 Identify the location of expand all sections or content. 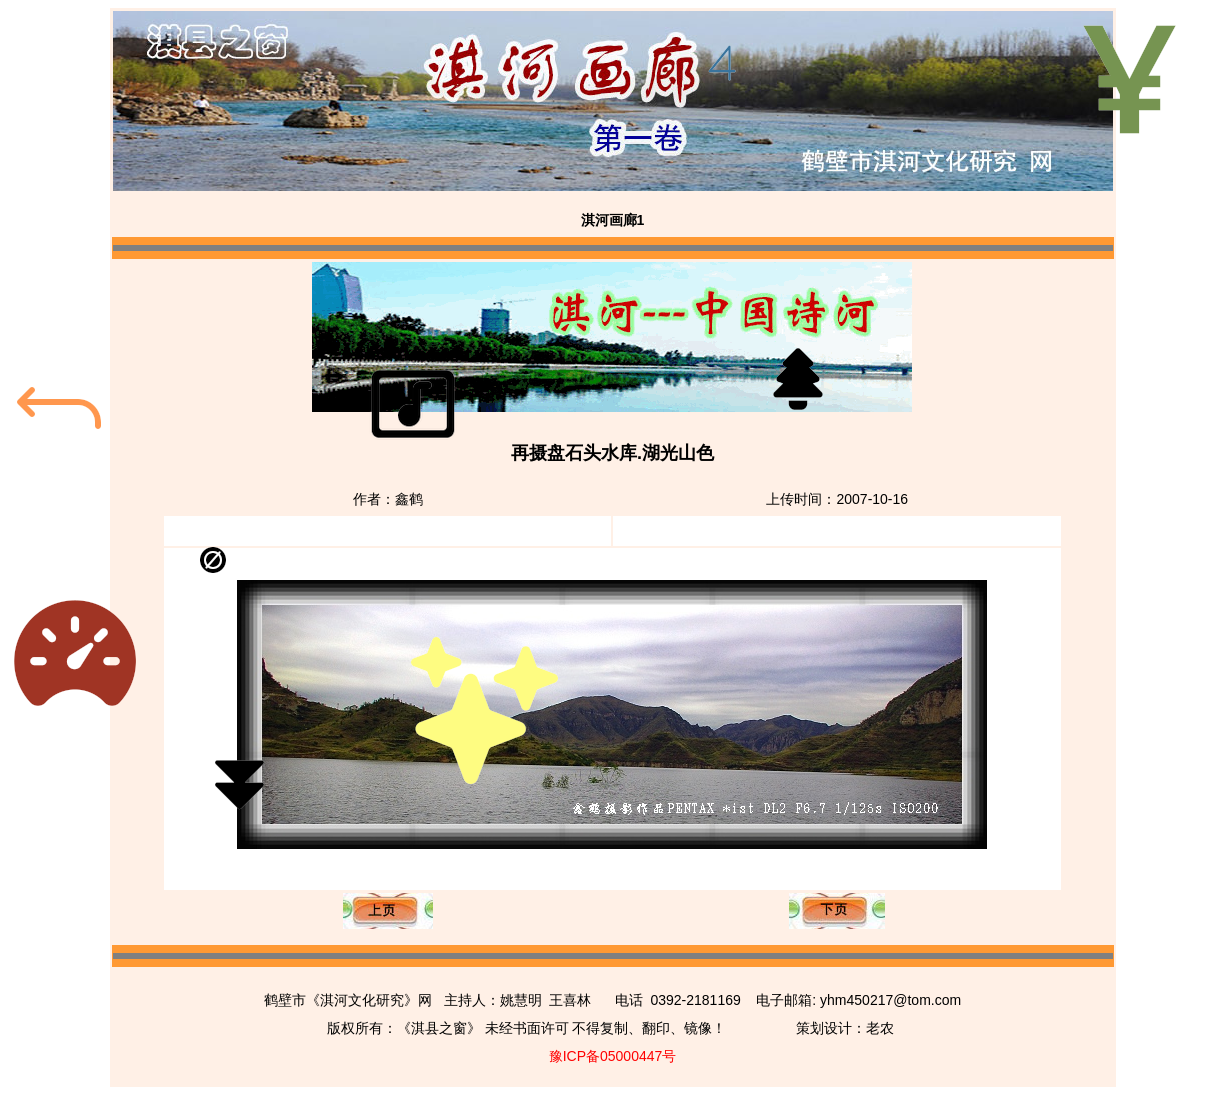
(239, 782).